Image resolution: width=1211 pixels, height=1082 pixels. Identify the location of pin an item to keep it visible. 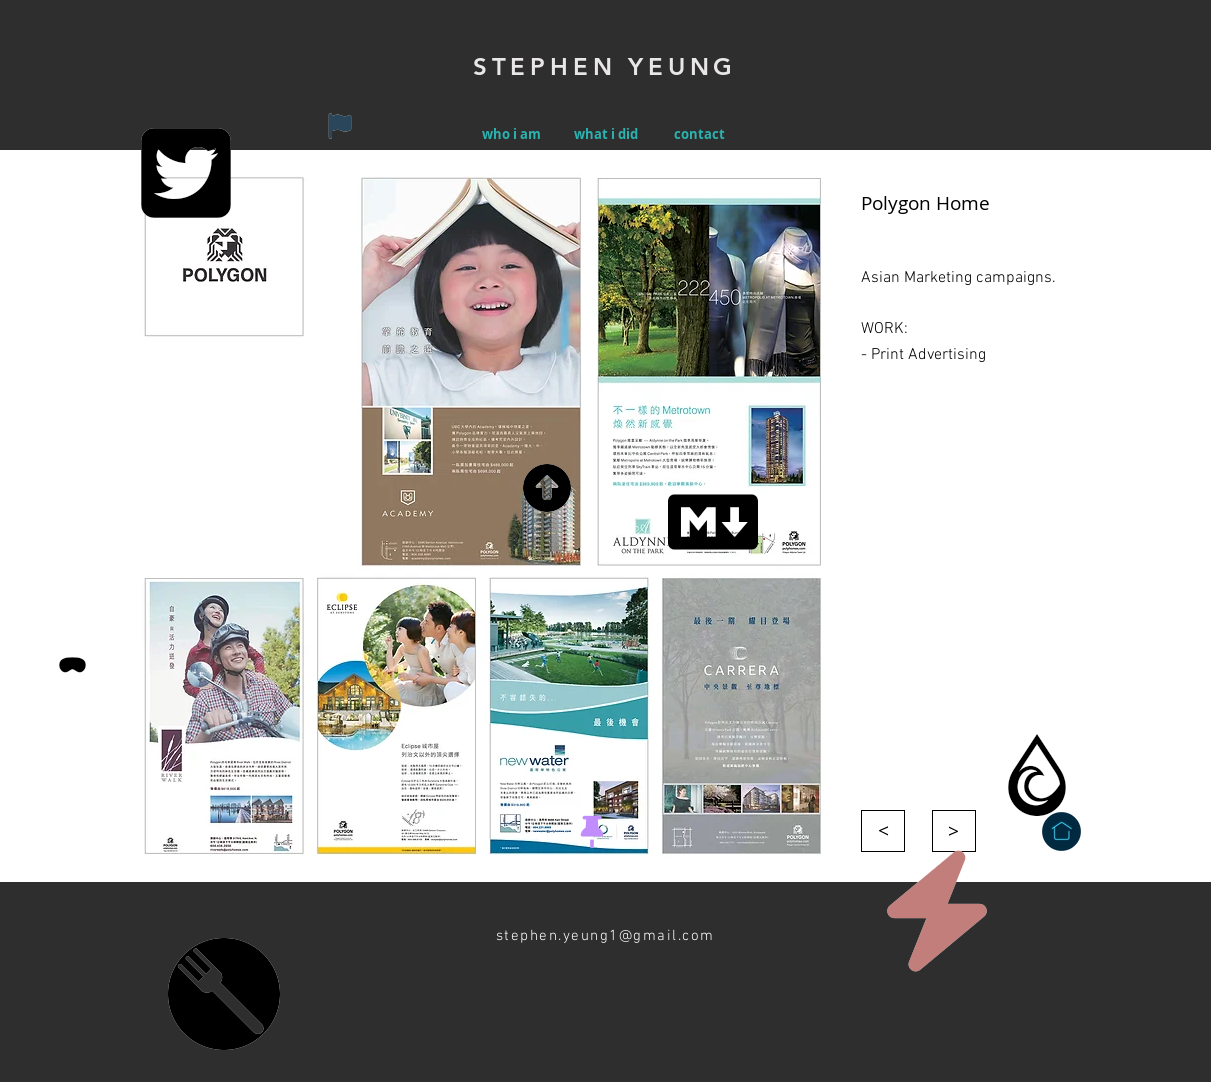
(592, 831).